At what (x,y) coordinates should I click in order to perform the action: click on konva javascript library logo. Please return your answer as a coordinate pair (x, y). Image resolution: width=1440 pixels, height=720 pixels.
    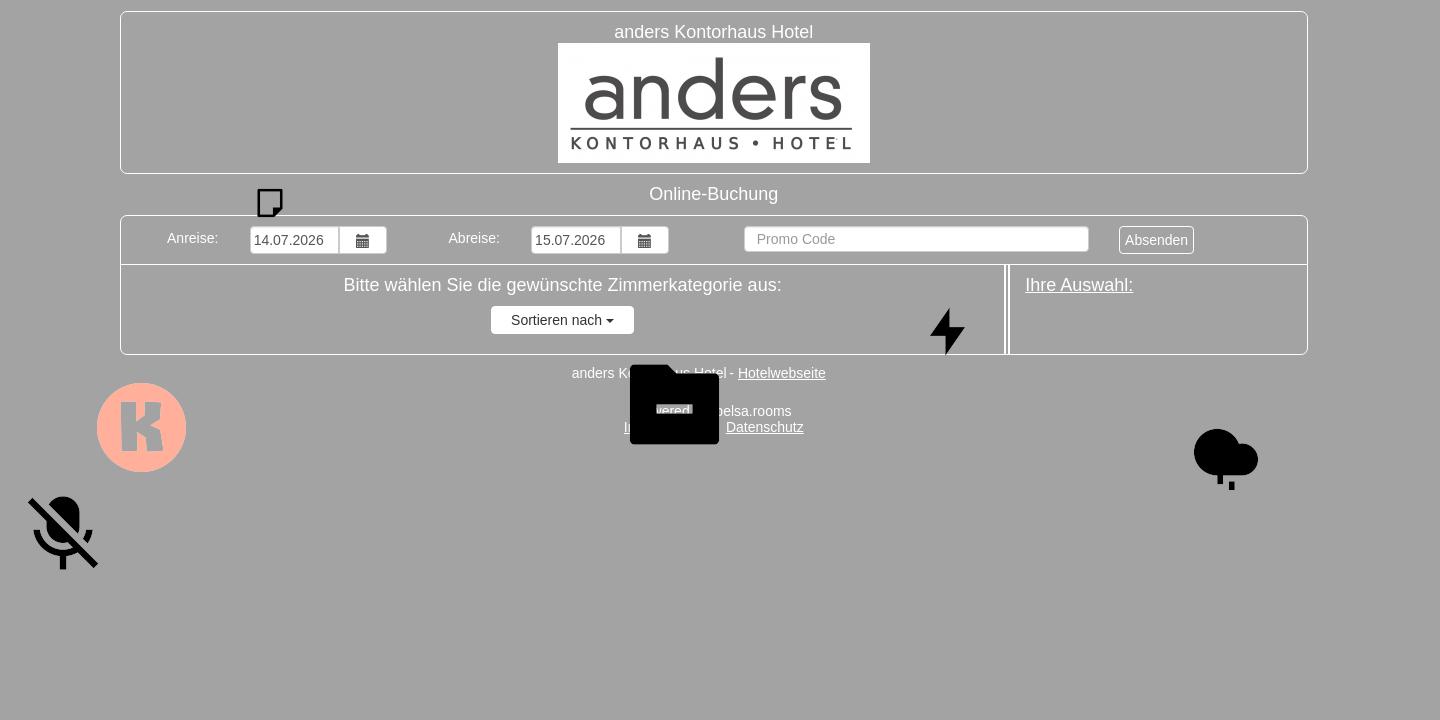
    Looking at the image, I should click on (141, 427).